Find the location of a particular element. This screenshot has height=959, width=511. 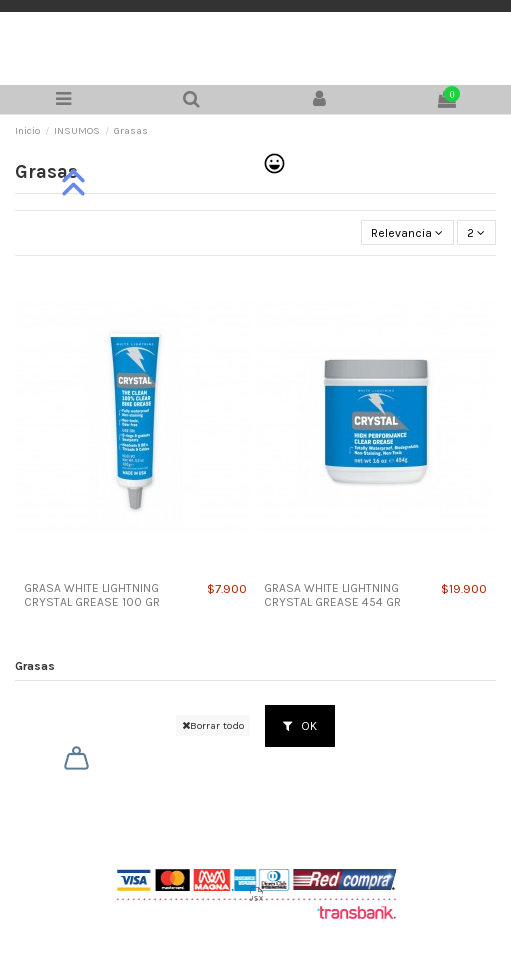

scroll to top of page is located at coordinates (73, 182).